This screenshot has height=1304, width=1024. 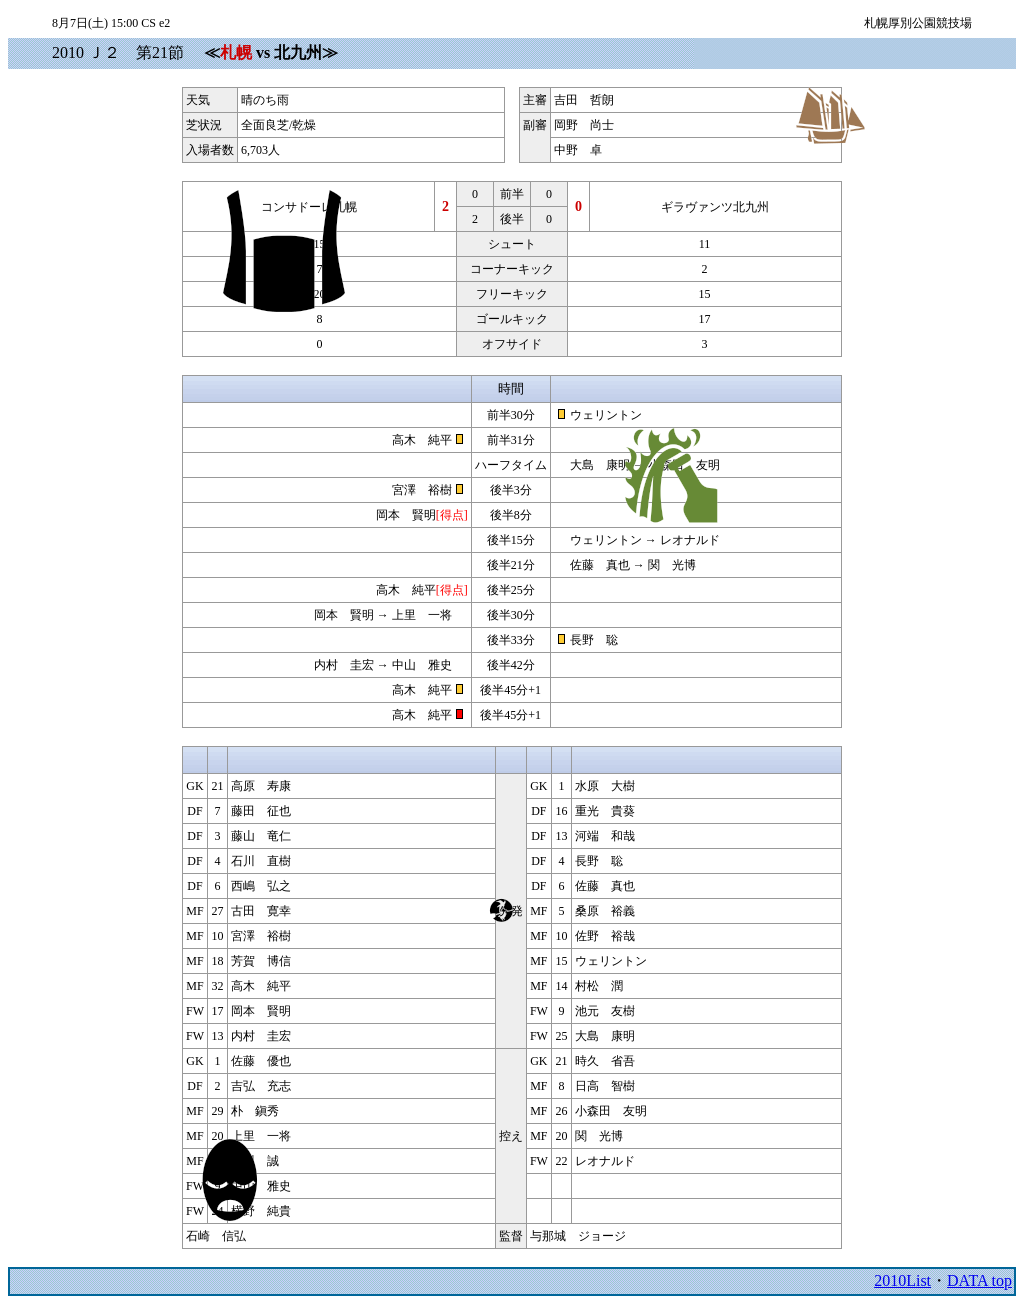 I want to click on select molotov cocktail weapon or item, so click(x=670, y=475).